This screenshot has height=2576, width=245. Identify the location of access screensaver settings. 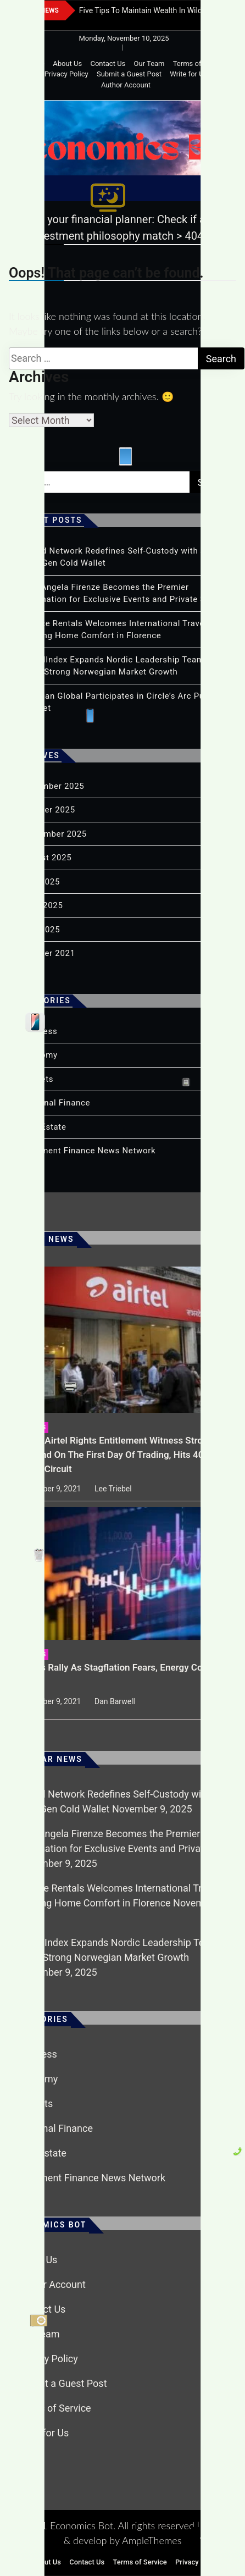
(108, 196).